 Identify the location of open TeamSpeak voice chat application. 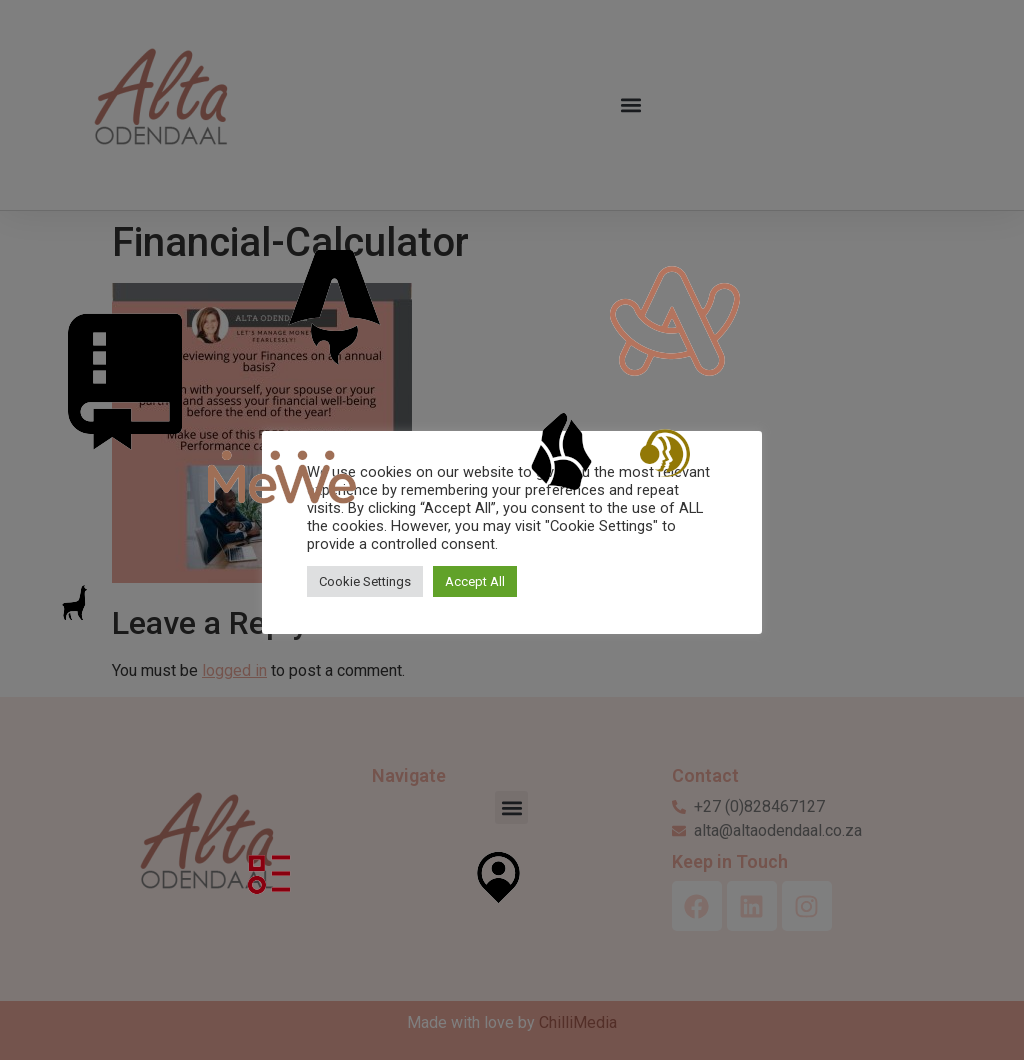
(665, 453).